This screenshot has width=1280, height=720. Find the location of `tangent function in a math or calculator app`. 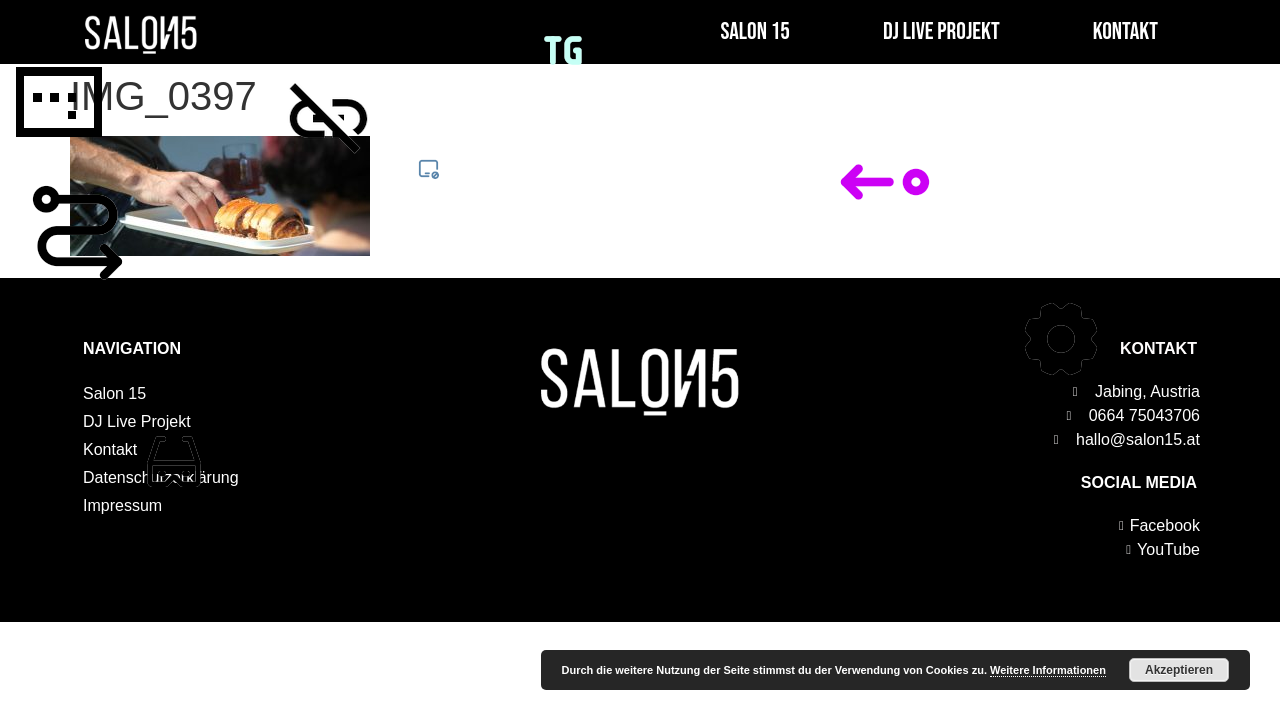

tangent function in a math or calculator app is located at coordinates (561, 50).